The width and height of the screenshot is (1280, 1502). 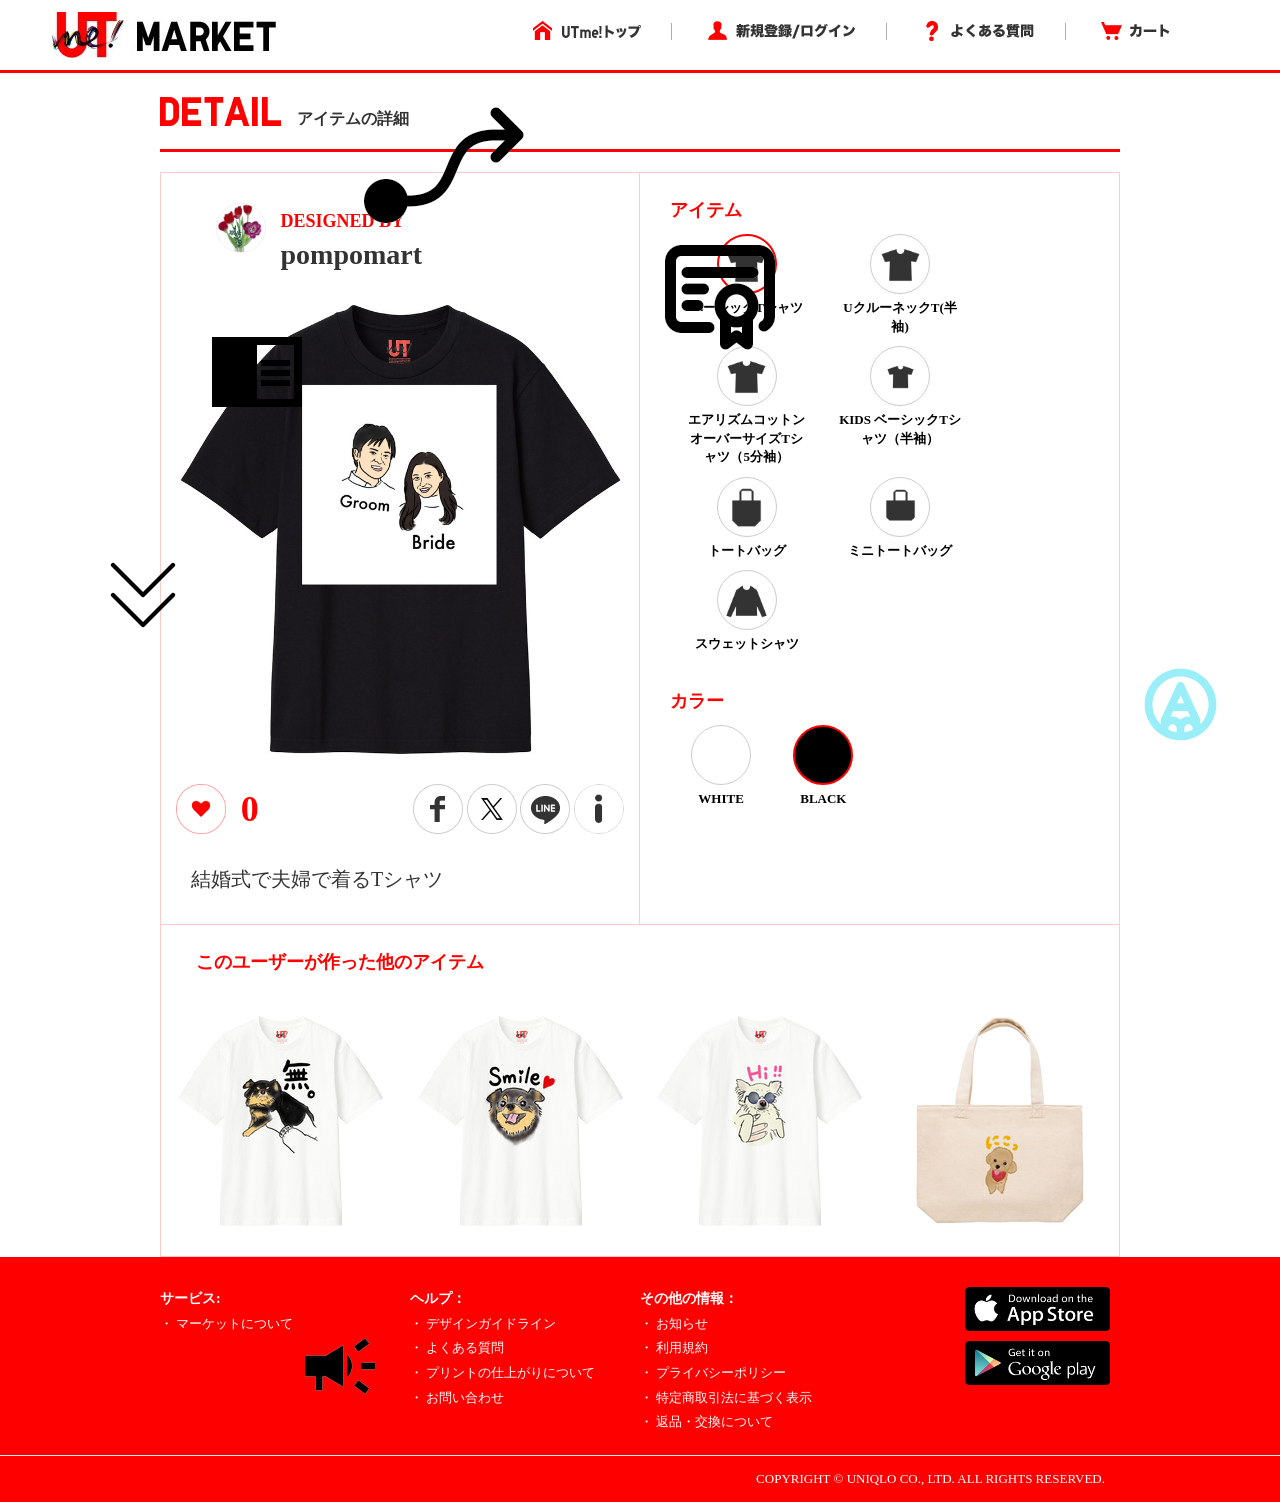 I want to click on expand to show more content below, so click(x=143, y=592).